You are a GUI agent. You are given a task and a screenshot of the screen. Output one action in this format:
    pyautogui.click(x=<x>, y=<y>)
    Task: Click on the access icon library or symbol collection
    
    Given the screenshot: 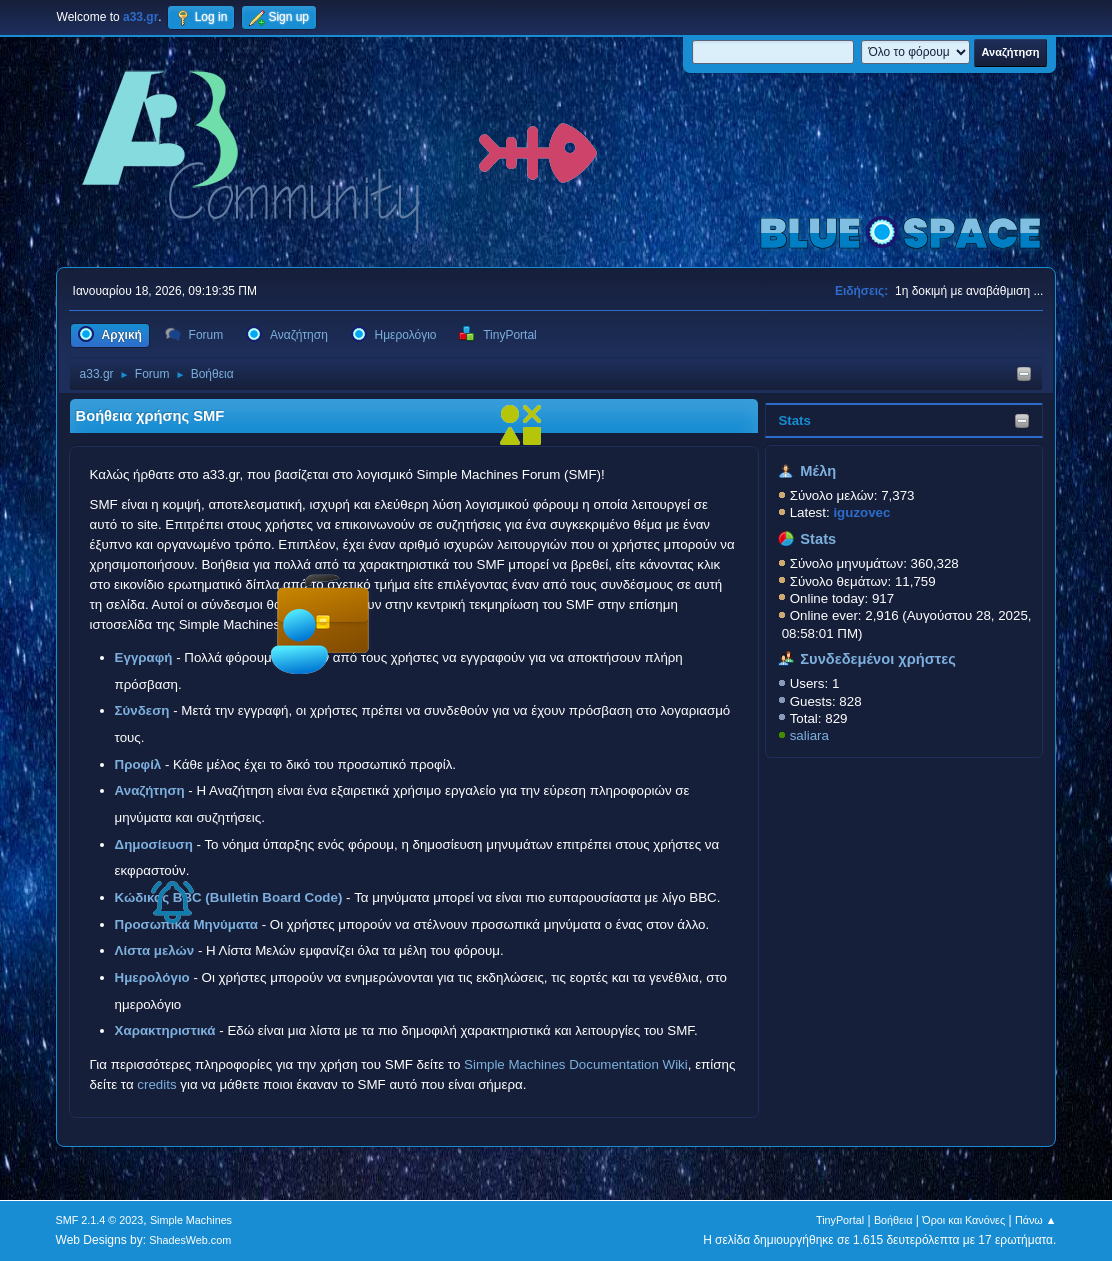 What is the action you would take?
    pyautogui.click(x=521, y=425)
    